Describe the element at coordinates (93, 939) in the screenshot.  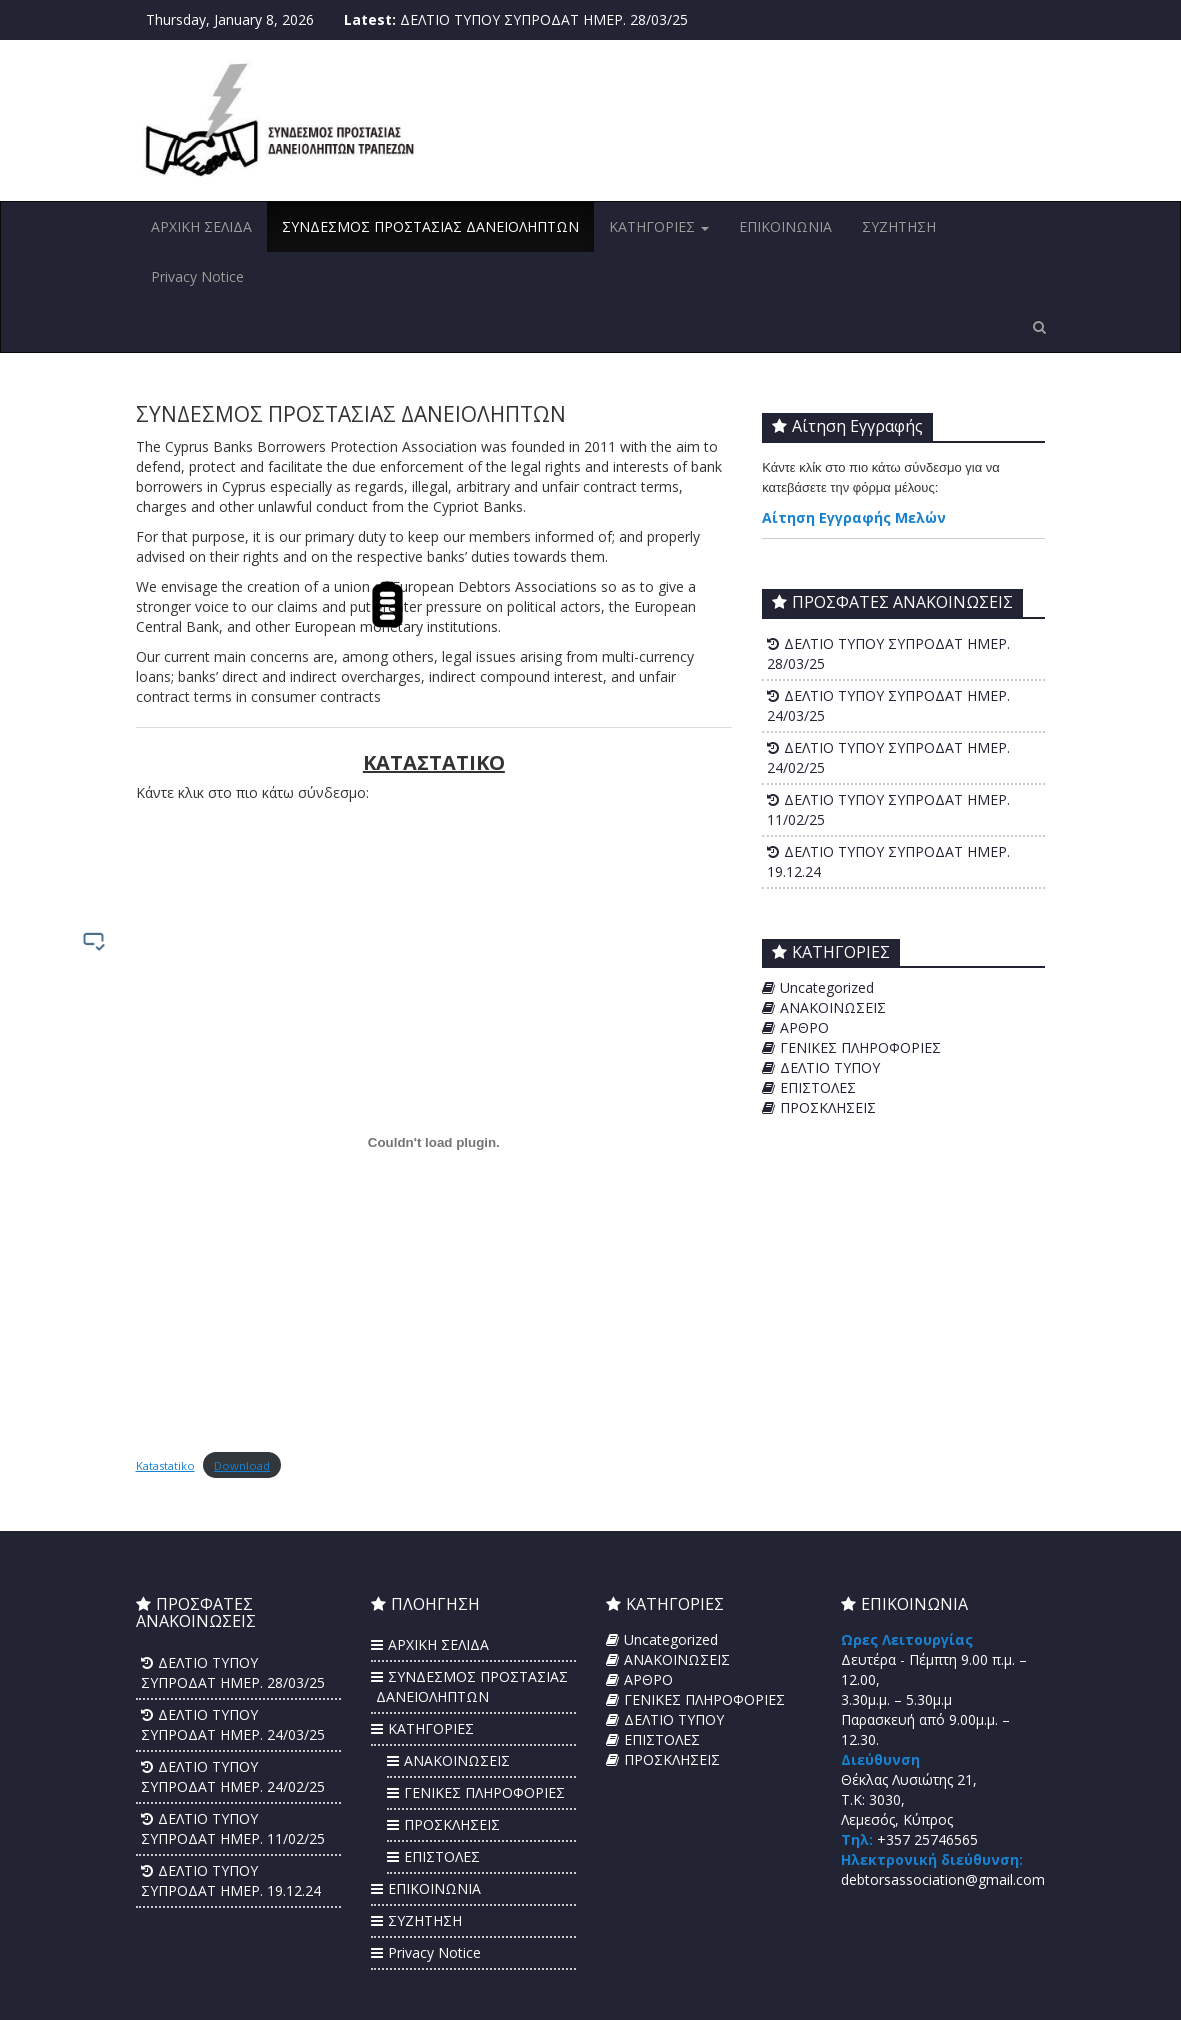
I see `input field validated successfully` at that location.